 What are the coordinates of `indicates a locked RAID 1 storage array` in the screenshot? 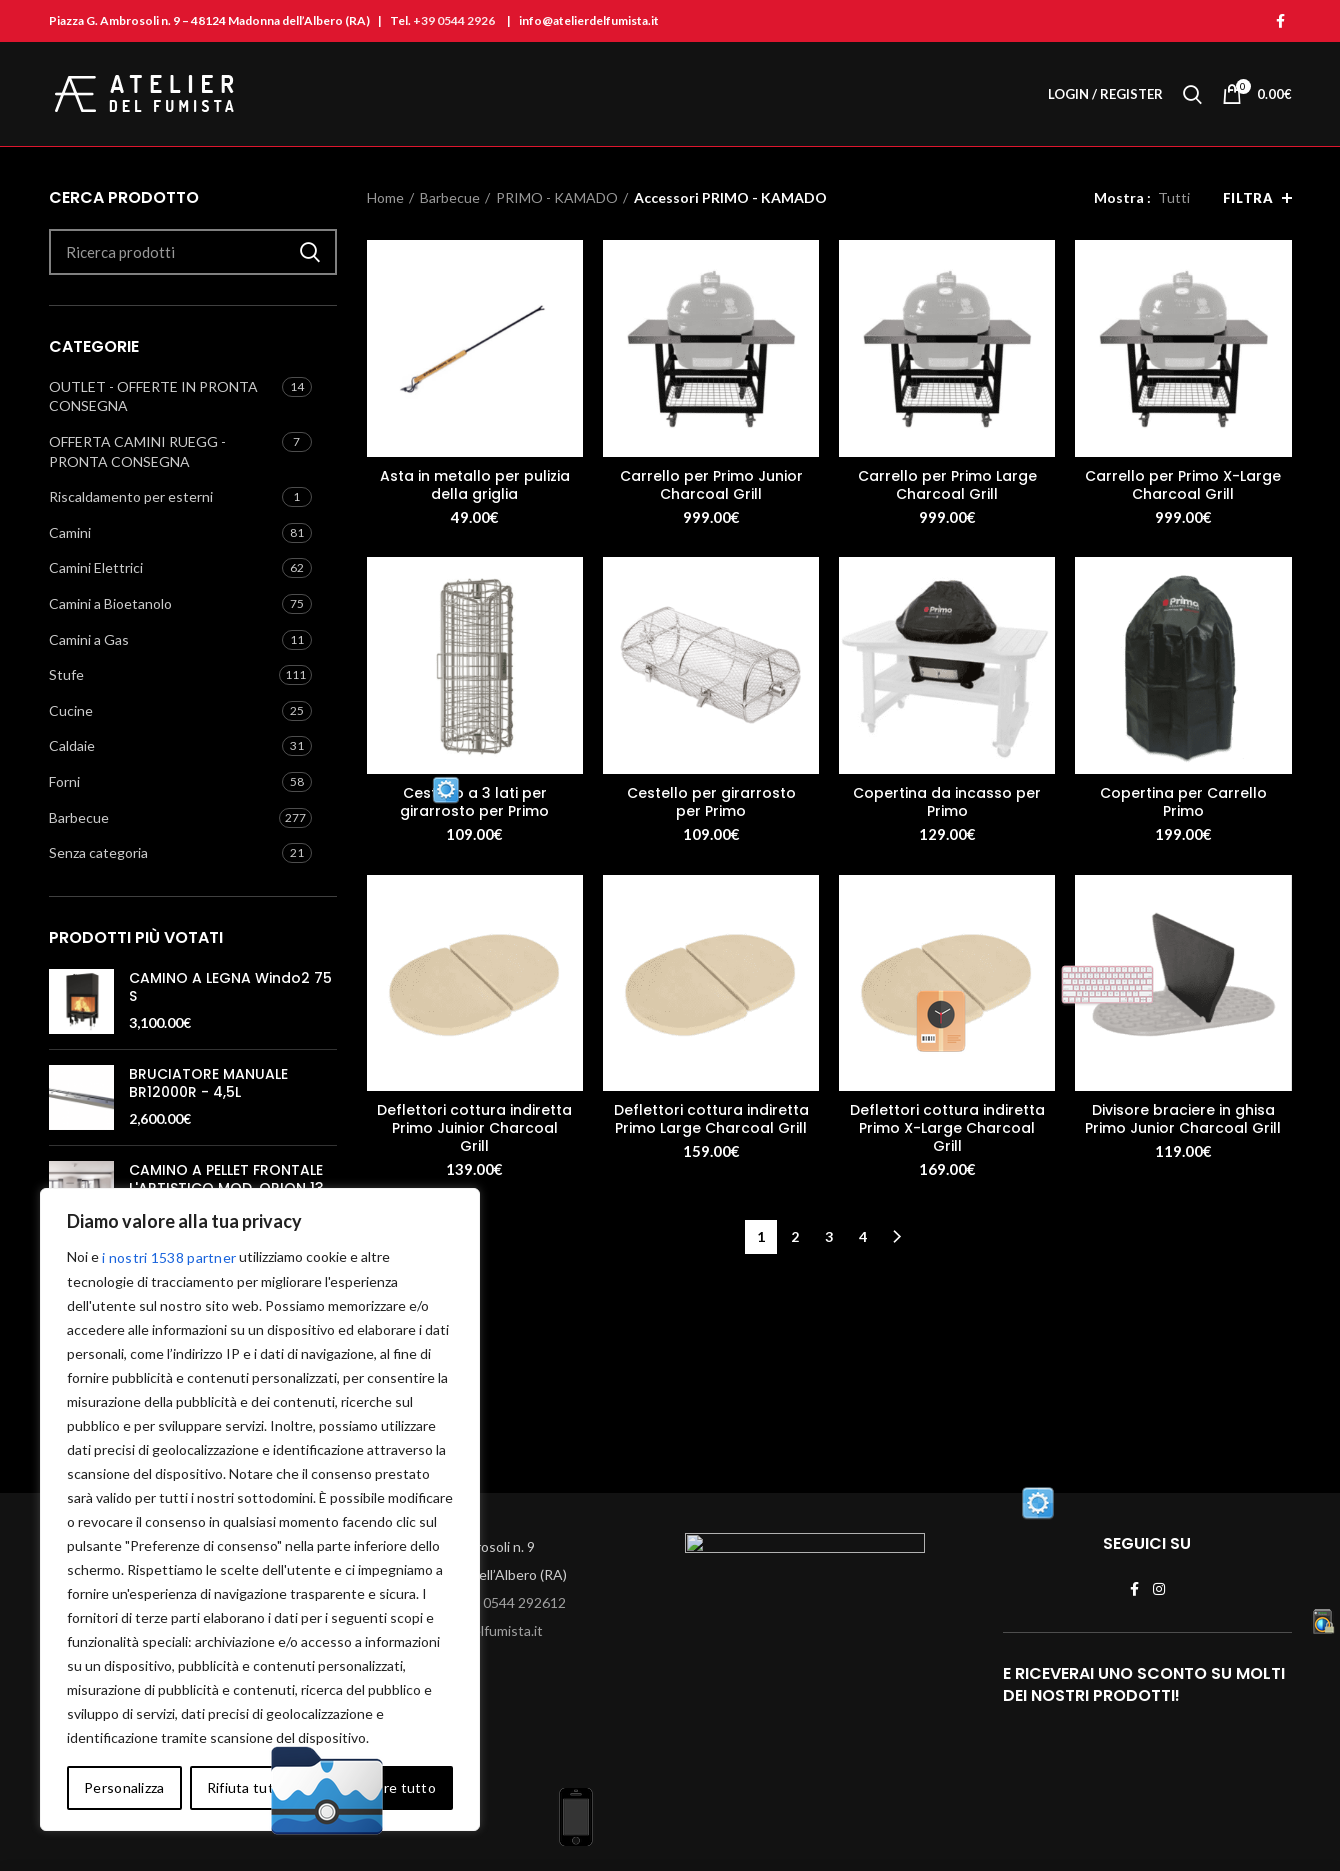 It's located at (1322, 1621).